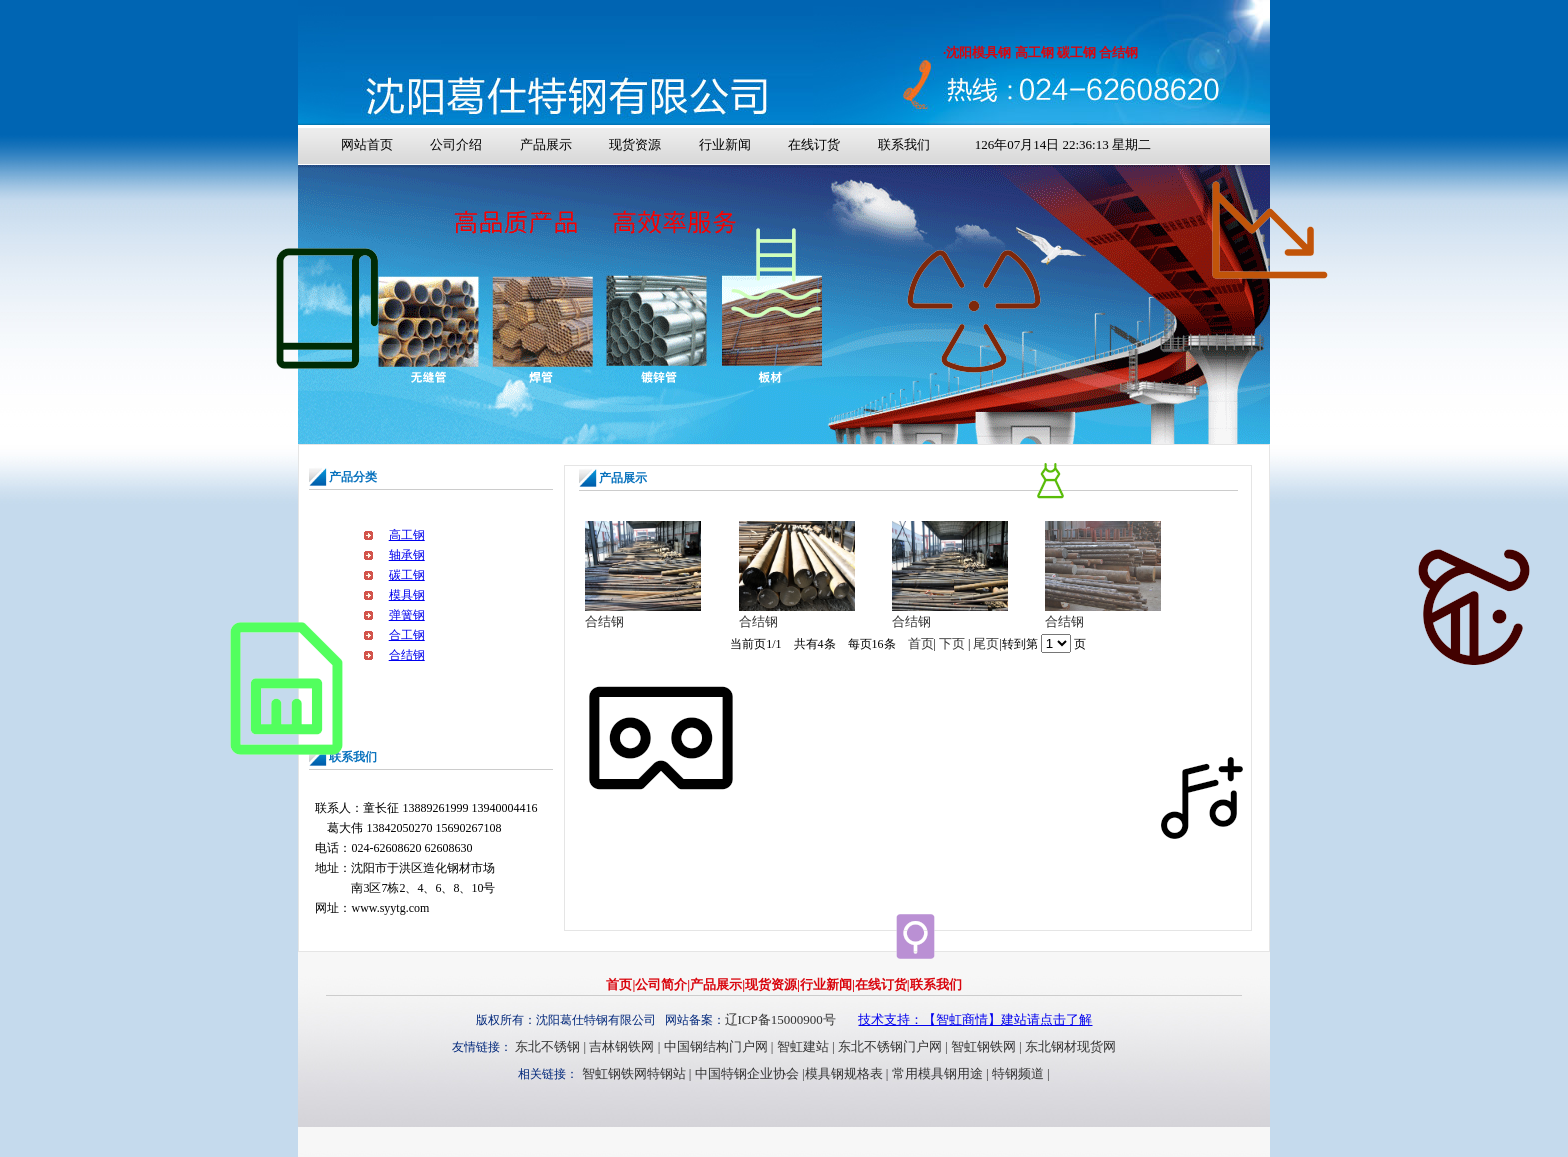  What do you see at coordinates (974, 306) in the screenshot?
I see `indicates radioactive or hazardous material warning` at bounding box center [974, 306].